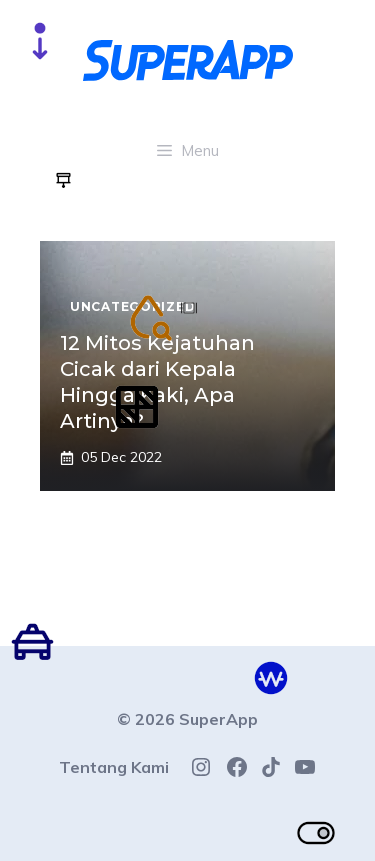  What do you see at coordinates (63, 179) in the screenshot?
I see `start a presentation or slideshow` at bounding box center [63, 179].